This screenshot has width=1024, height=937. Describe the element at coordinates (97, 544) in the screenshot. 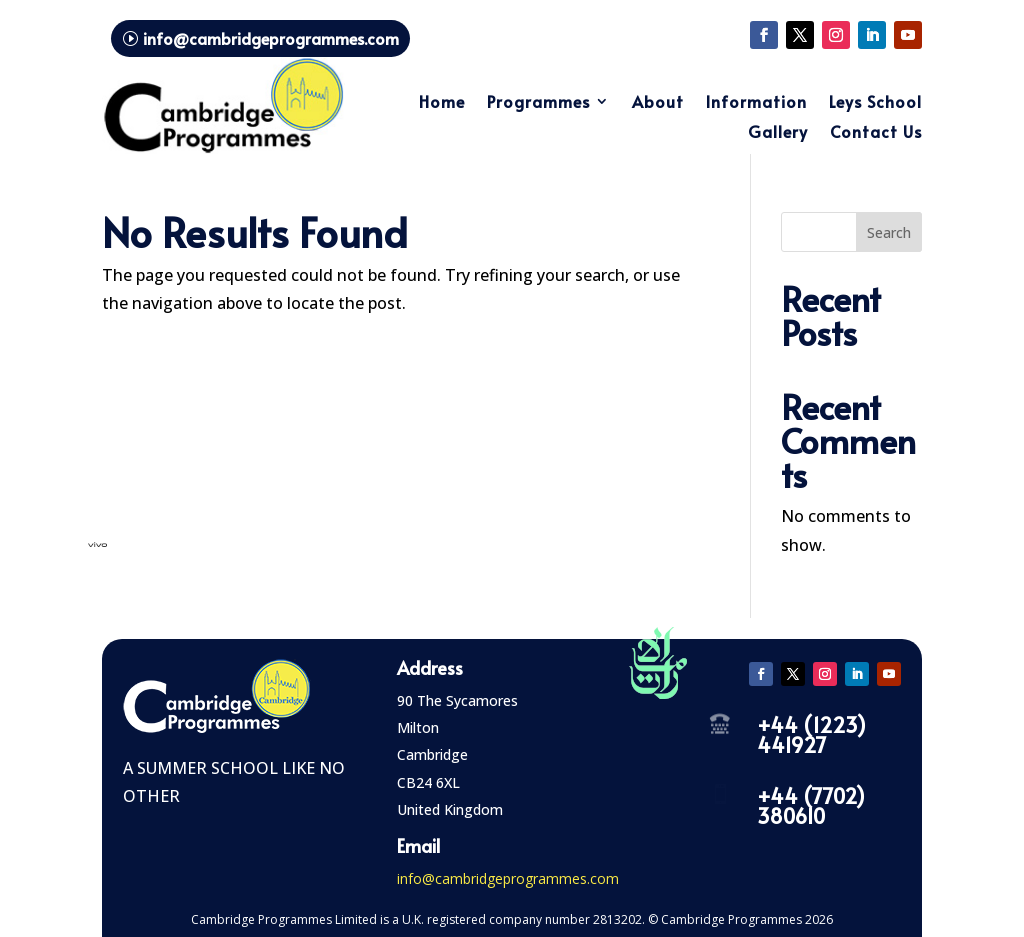

I see `vivo brand logo` at that location.